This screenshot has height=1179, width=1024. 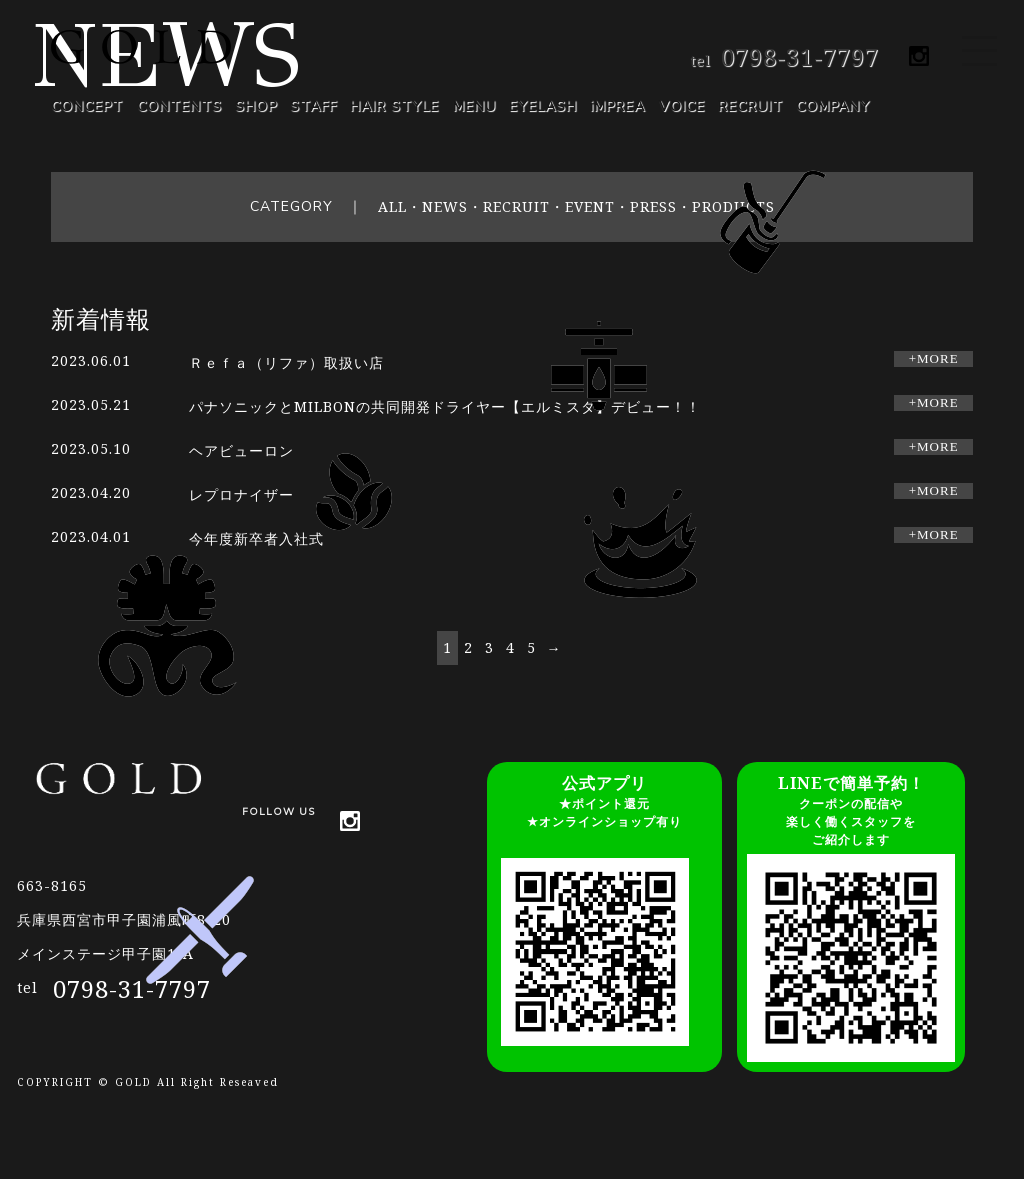 What do you see at coordinates (354, 491) in the screenshot?
I see `coffee or café-related feature` at bounding box center [354, 491].